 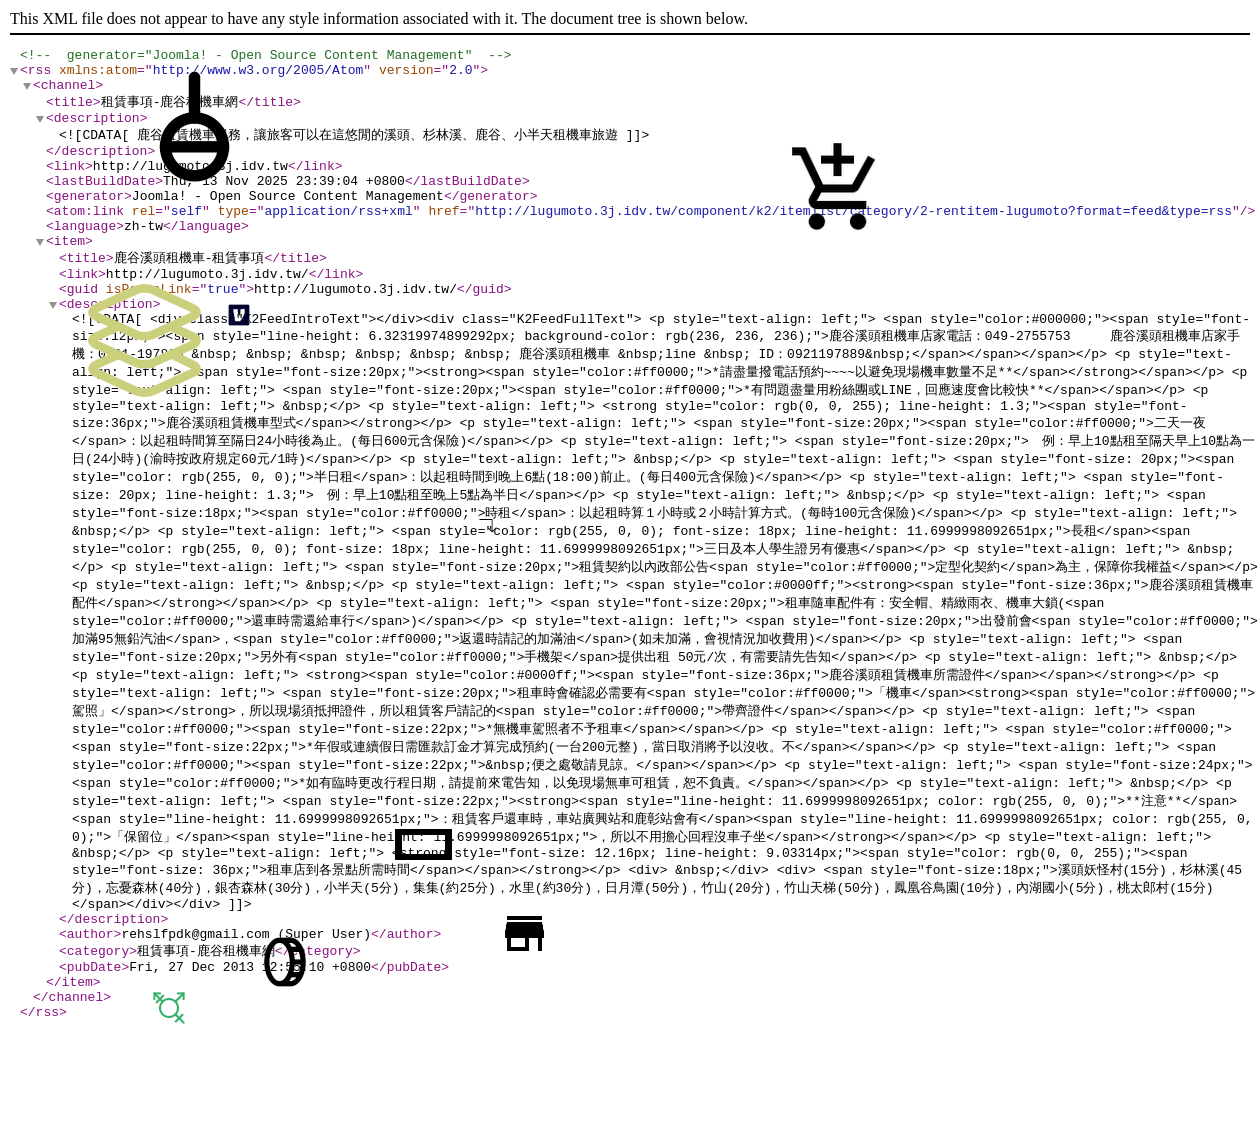 I want to click on indicates transgender identity option, so click(x=169, y=1008).